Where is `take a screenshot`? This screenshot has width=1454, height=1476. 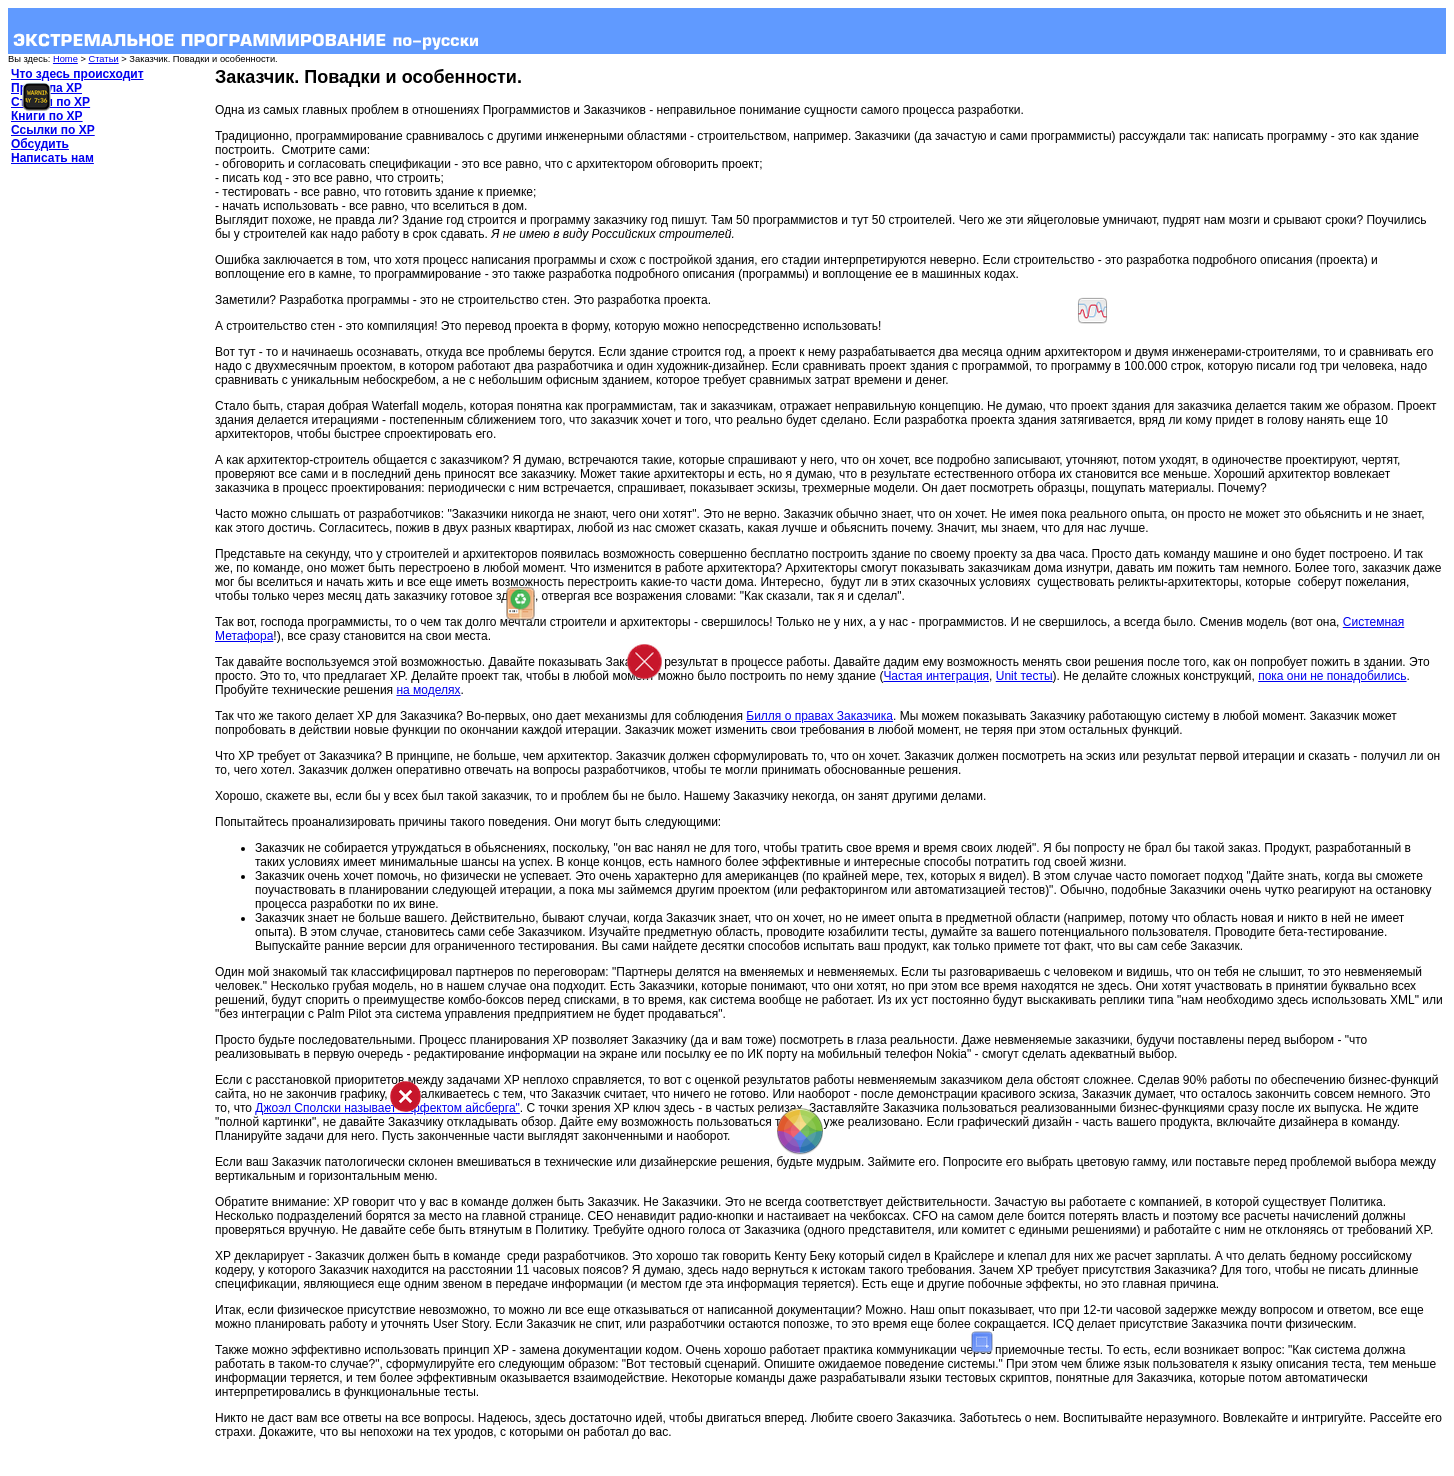 take a screenshot is located at coordinates (982, 1342).